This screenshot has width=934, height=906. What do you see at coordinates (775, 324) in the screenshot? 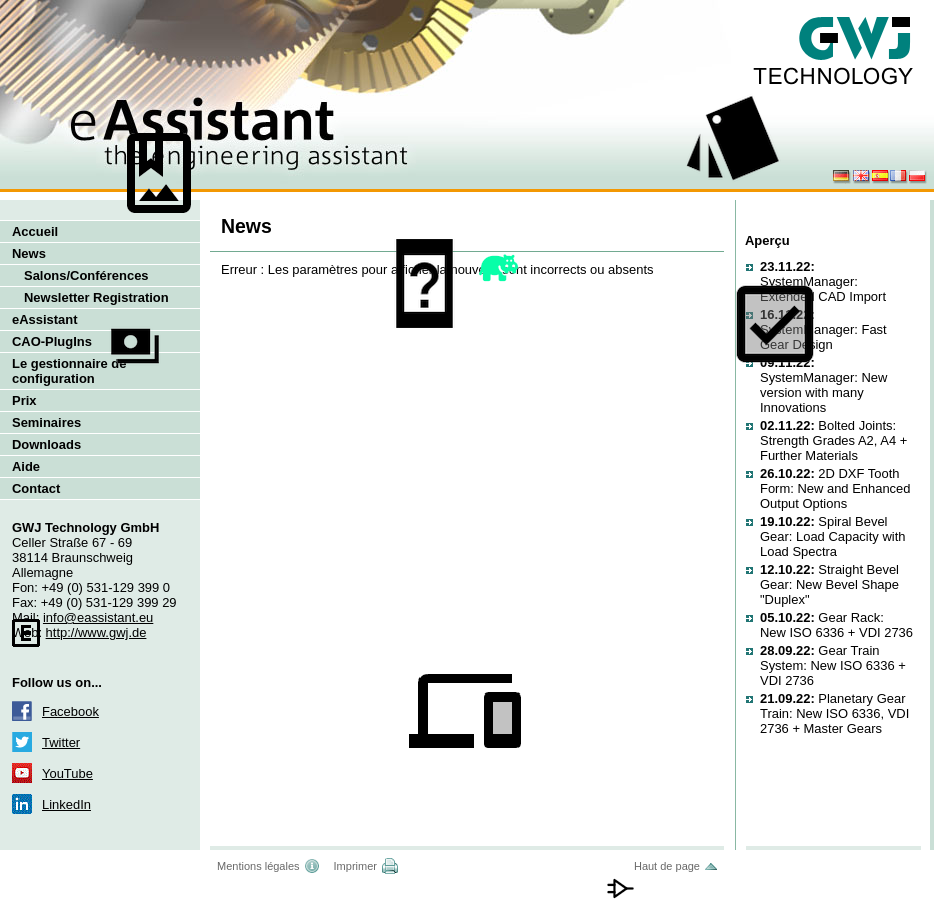
I see `select or confirm an option` at bounding box center [775, 324].